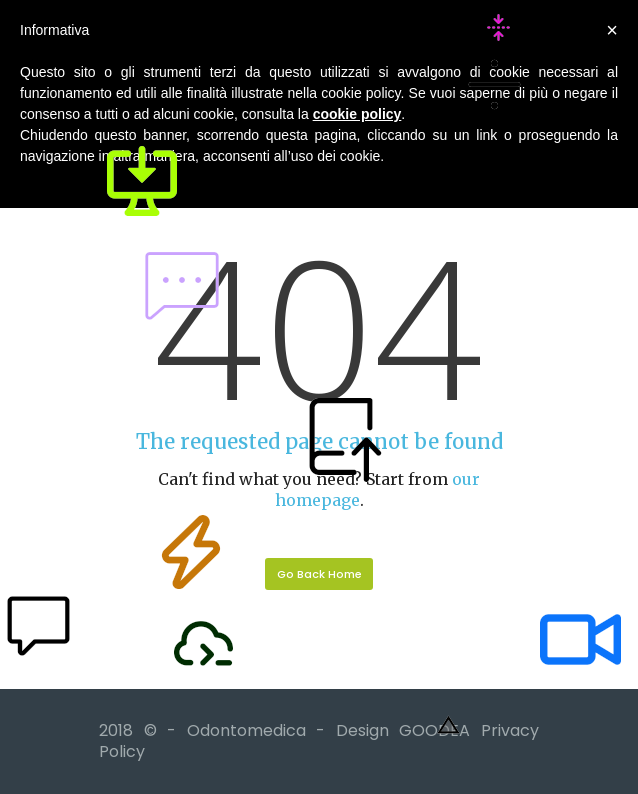  What do you see at coordinates (182, 280) in the screenshot?
I see `open chat or messaging` at bounding box center [182, 280].